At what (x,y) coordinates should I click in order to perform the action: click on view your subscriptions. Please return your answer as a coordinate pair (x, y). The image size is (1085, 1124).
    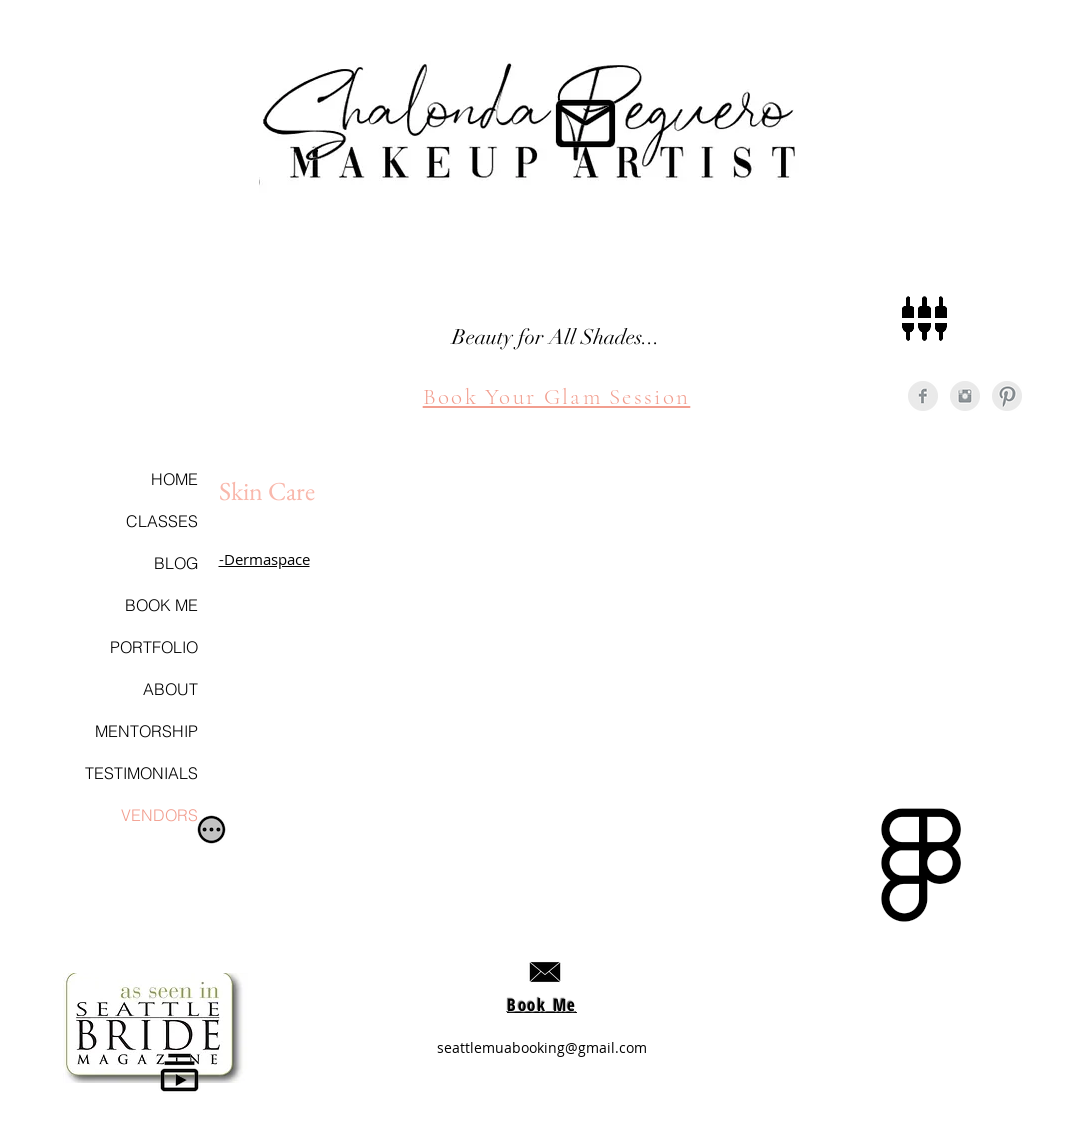
    Looking at the image, I should click on (179, 1072).